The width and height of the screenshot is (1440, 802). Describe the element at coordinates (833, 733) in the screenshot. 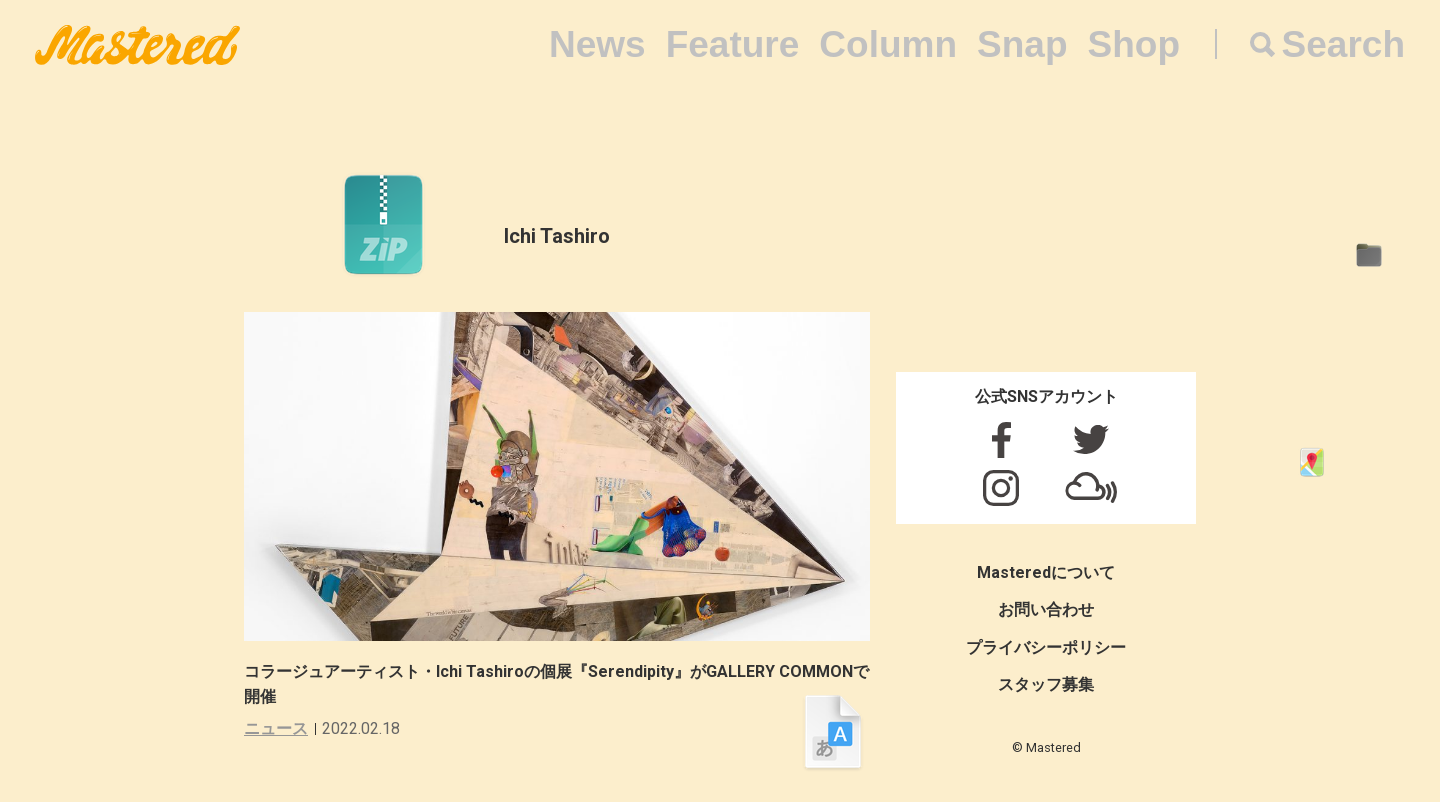

I see `a gettext translation file (.po/.pot)` at that location.